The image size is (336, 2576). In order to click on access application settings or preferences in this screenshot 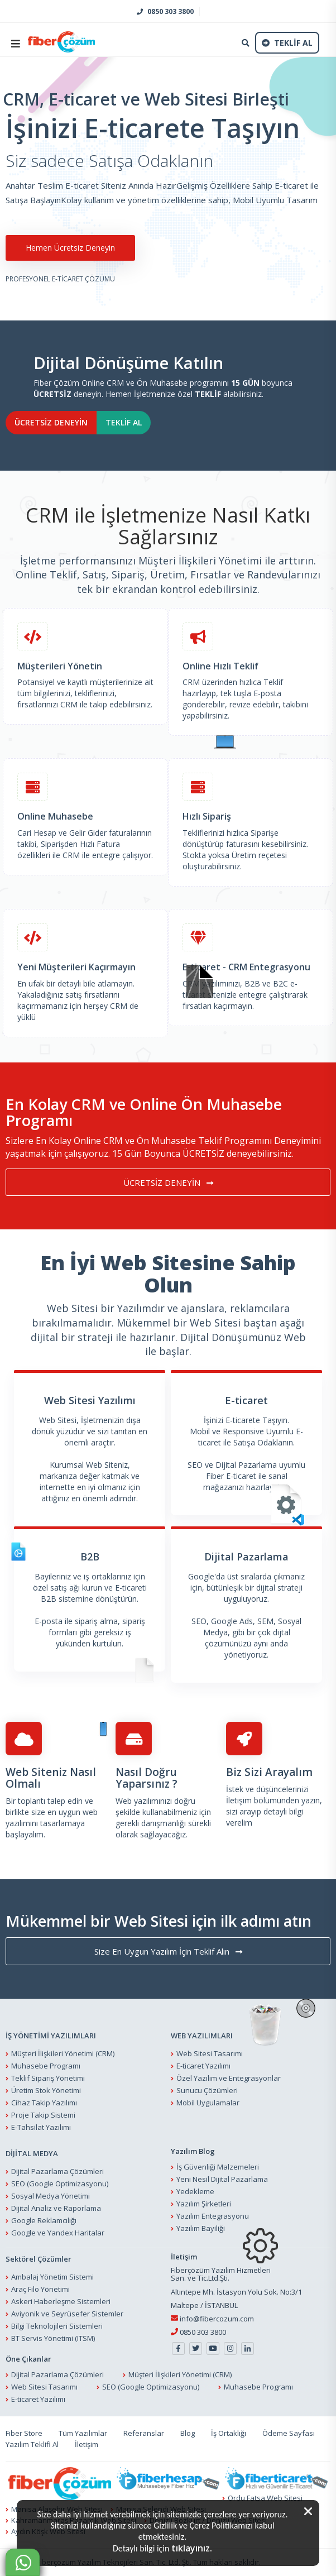, I will do `click(260, 2245)`.